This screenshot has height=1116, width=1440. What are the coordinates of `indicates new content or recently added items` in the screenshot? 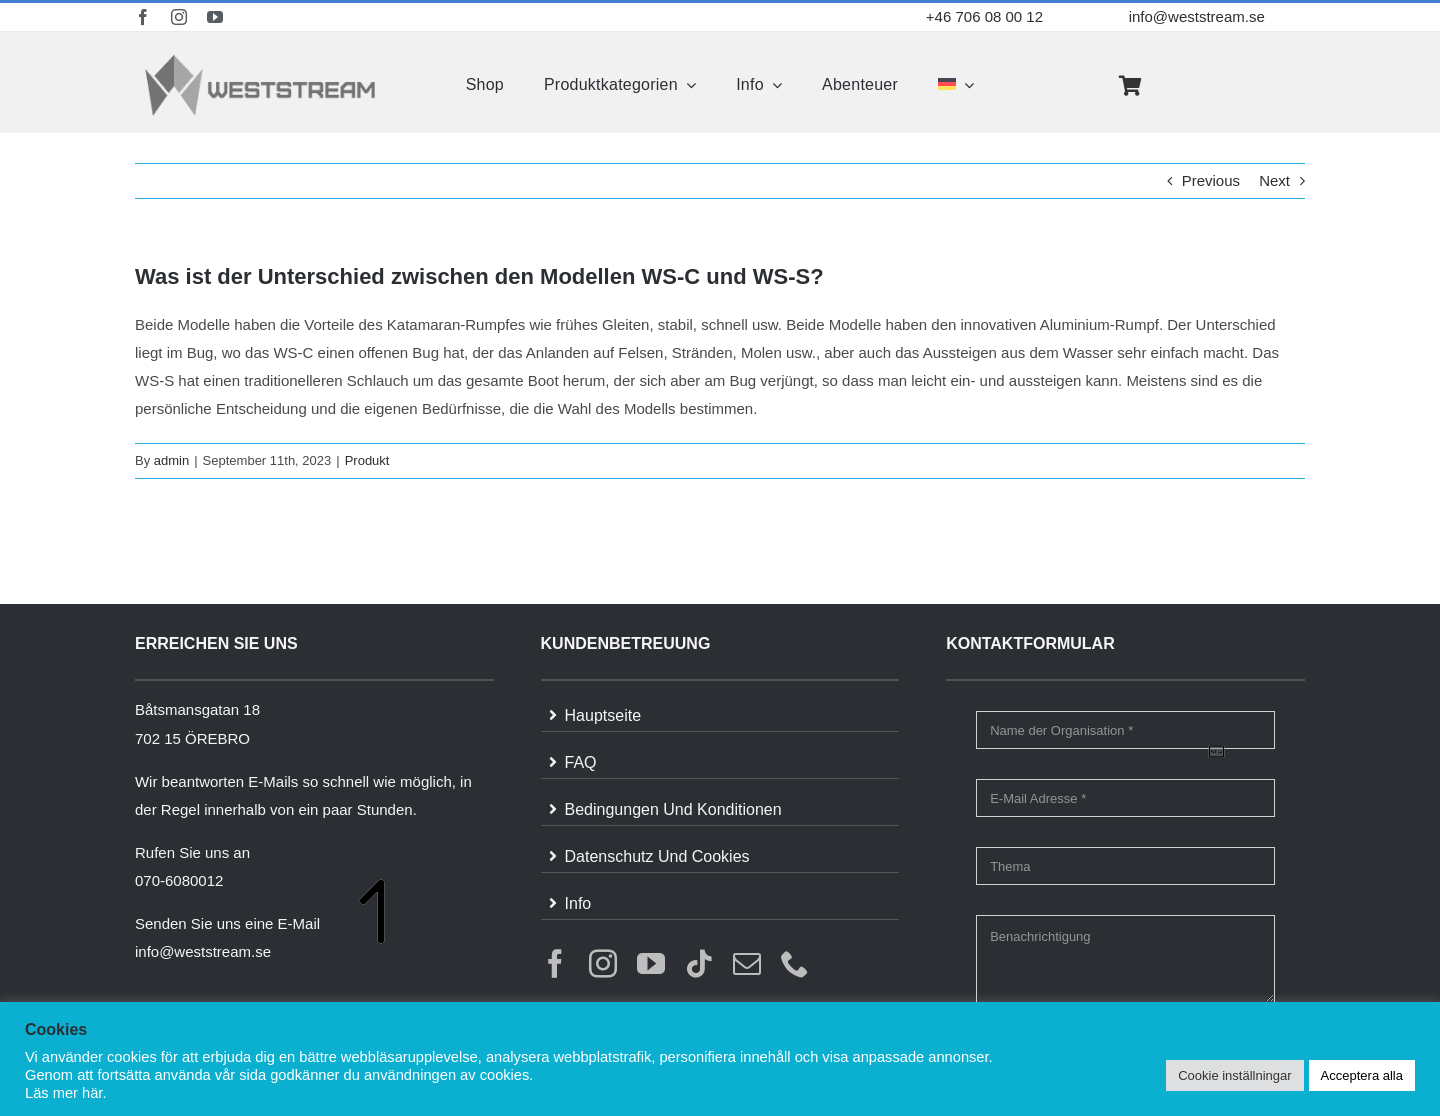 It's located at (1216, 751).